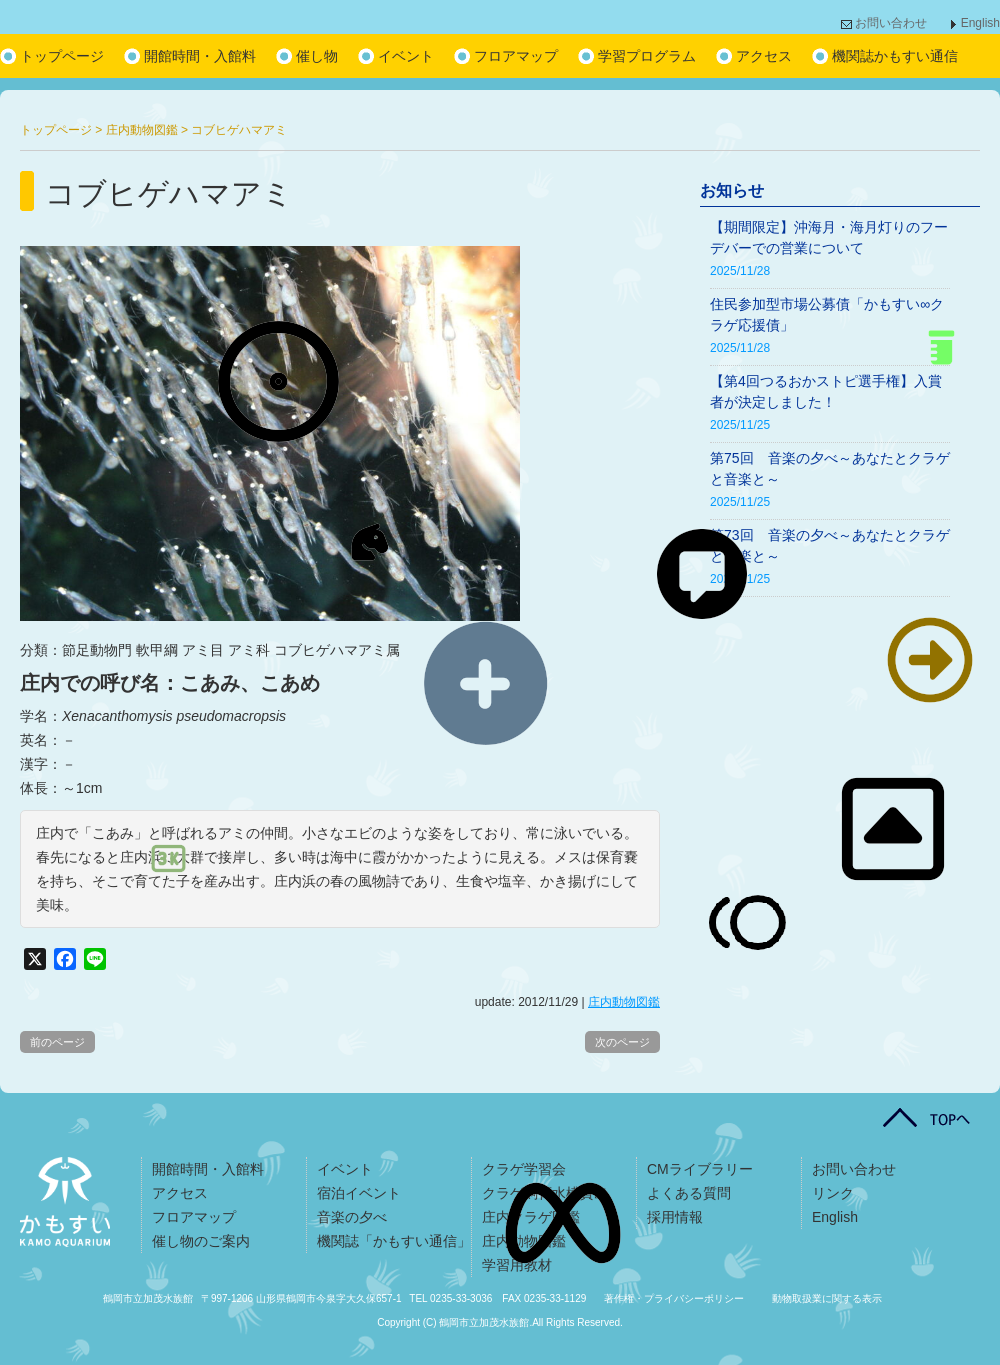  What do you see at coordinates (702, 574) in the screenshot?
I see `view discussion feed` at bounding box center [702, 574].